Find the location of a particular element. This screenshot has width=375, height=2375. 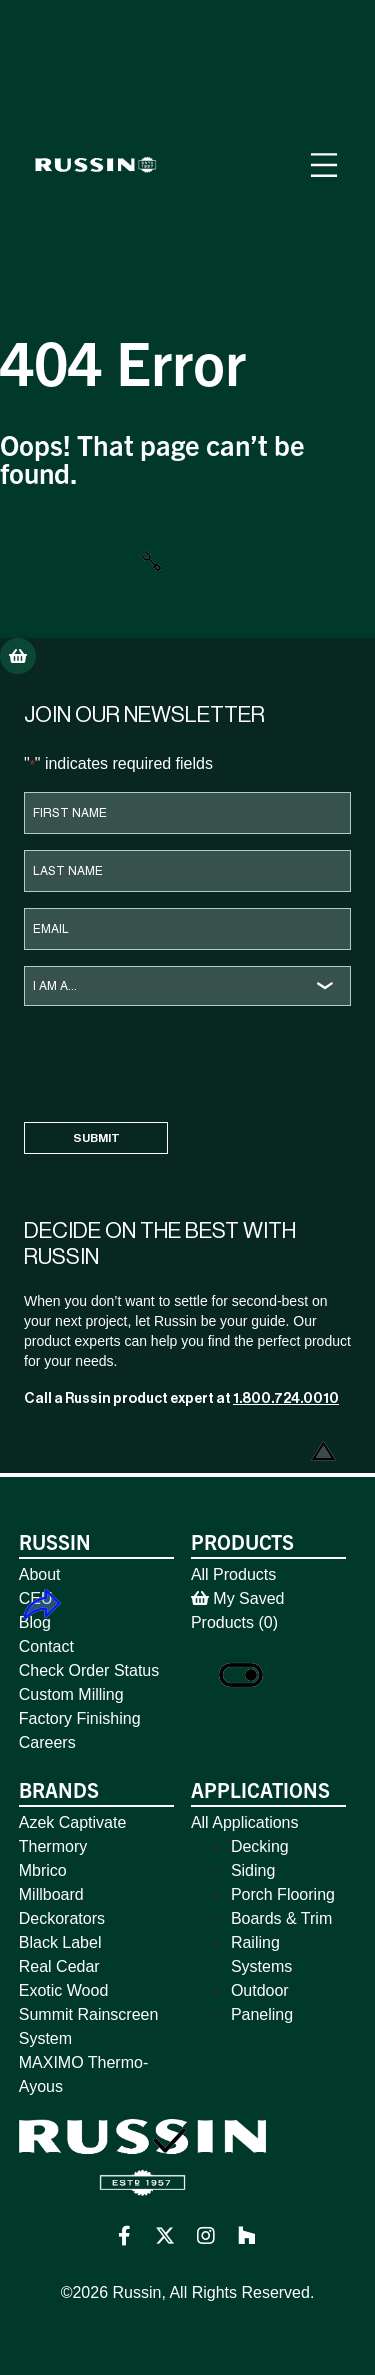

confirm or submit an action is located at coordinates (169, 2140).